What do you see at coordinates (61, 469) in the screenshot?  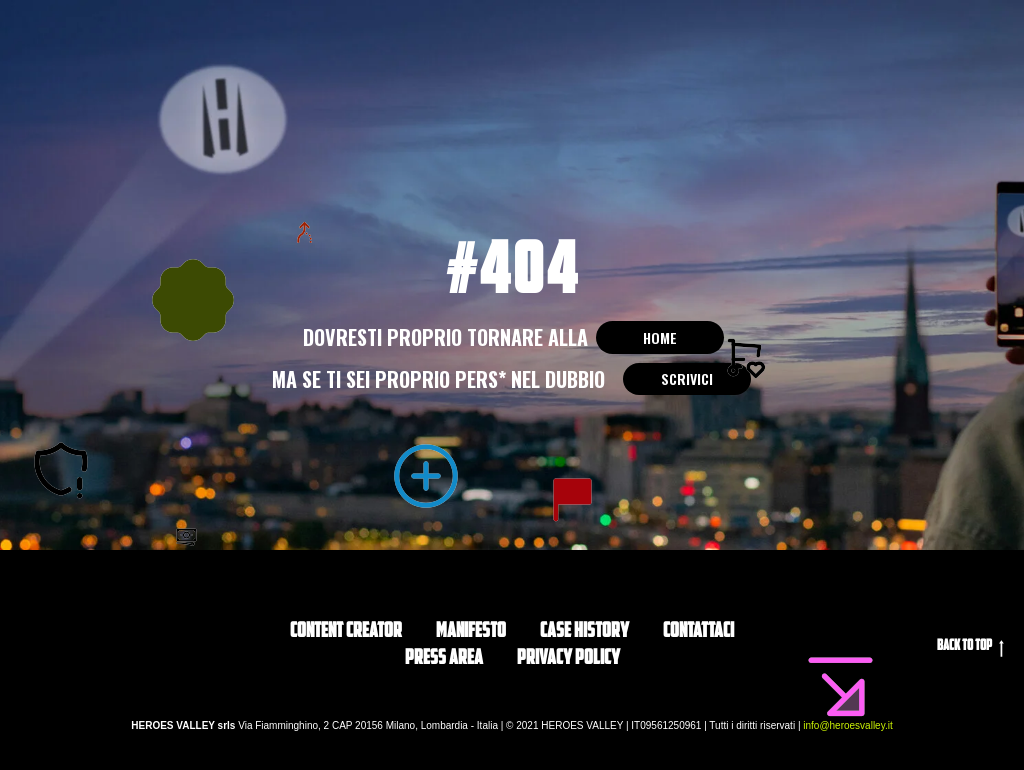 I see `security warning or alert detected` at bounding box center [61, 469].